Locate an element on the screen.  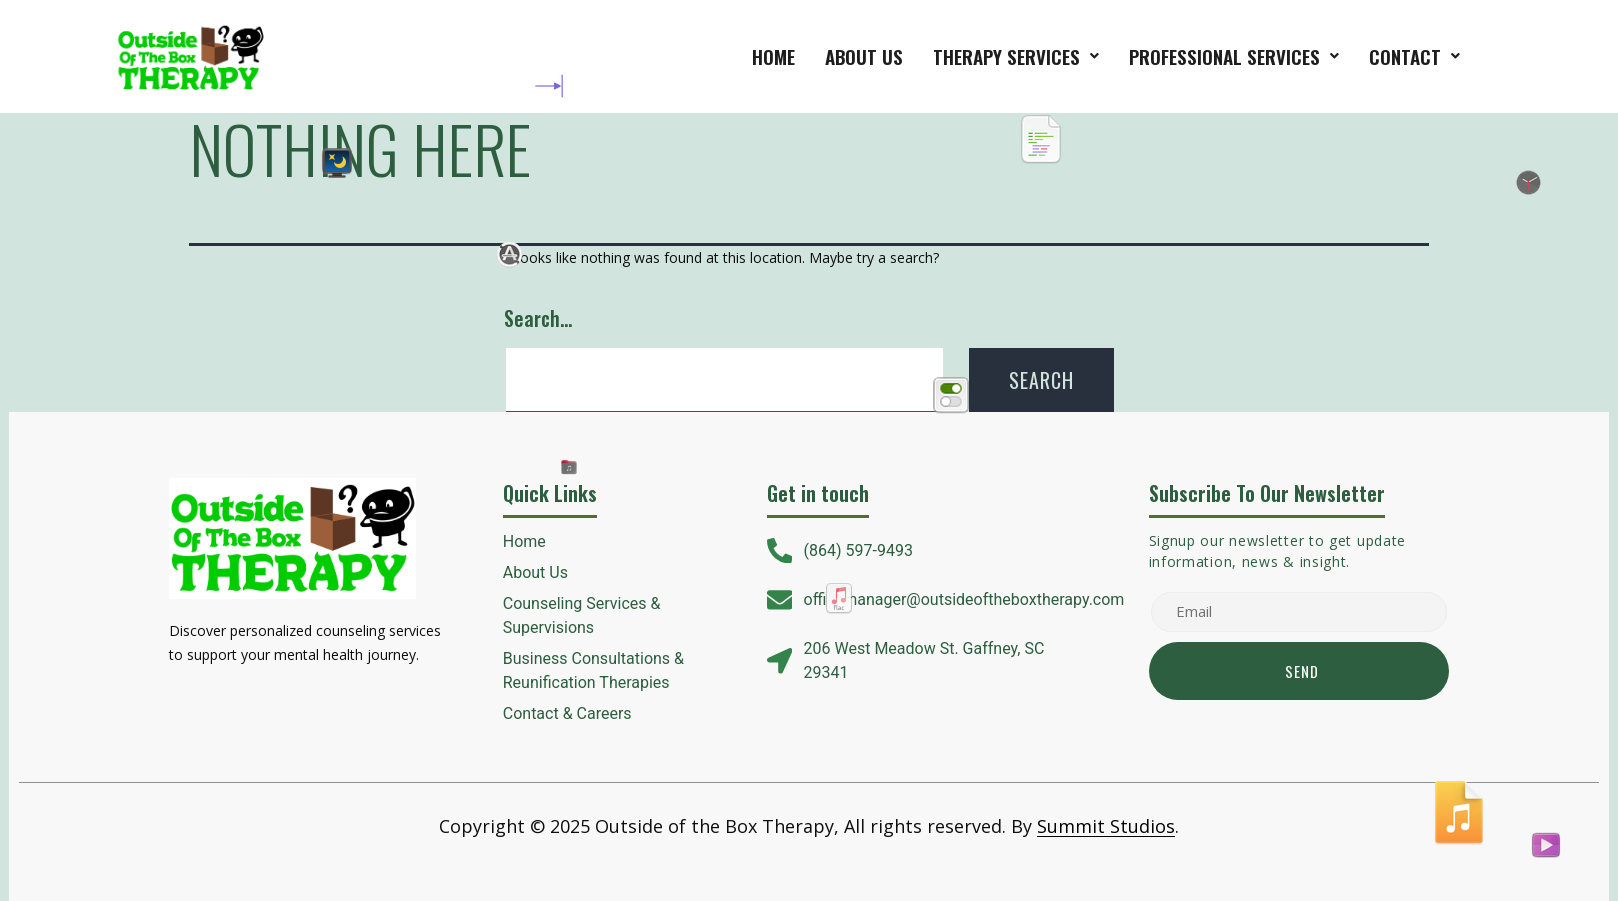
open the clocks app is located at coordinates (1528, 182).